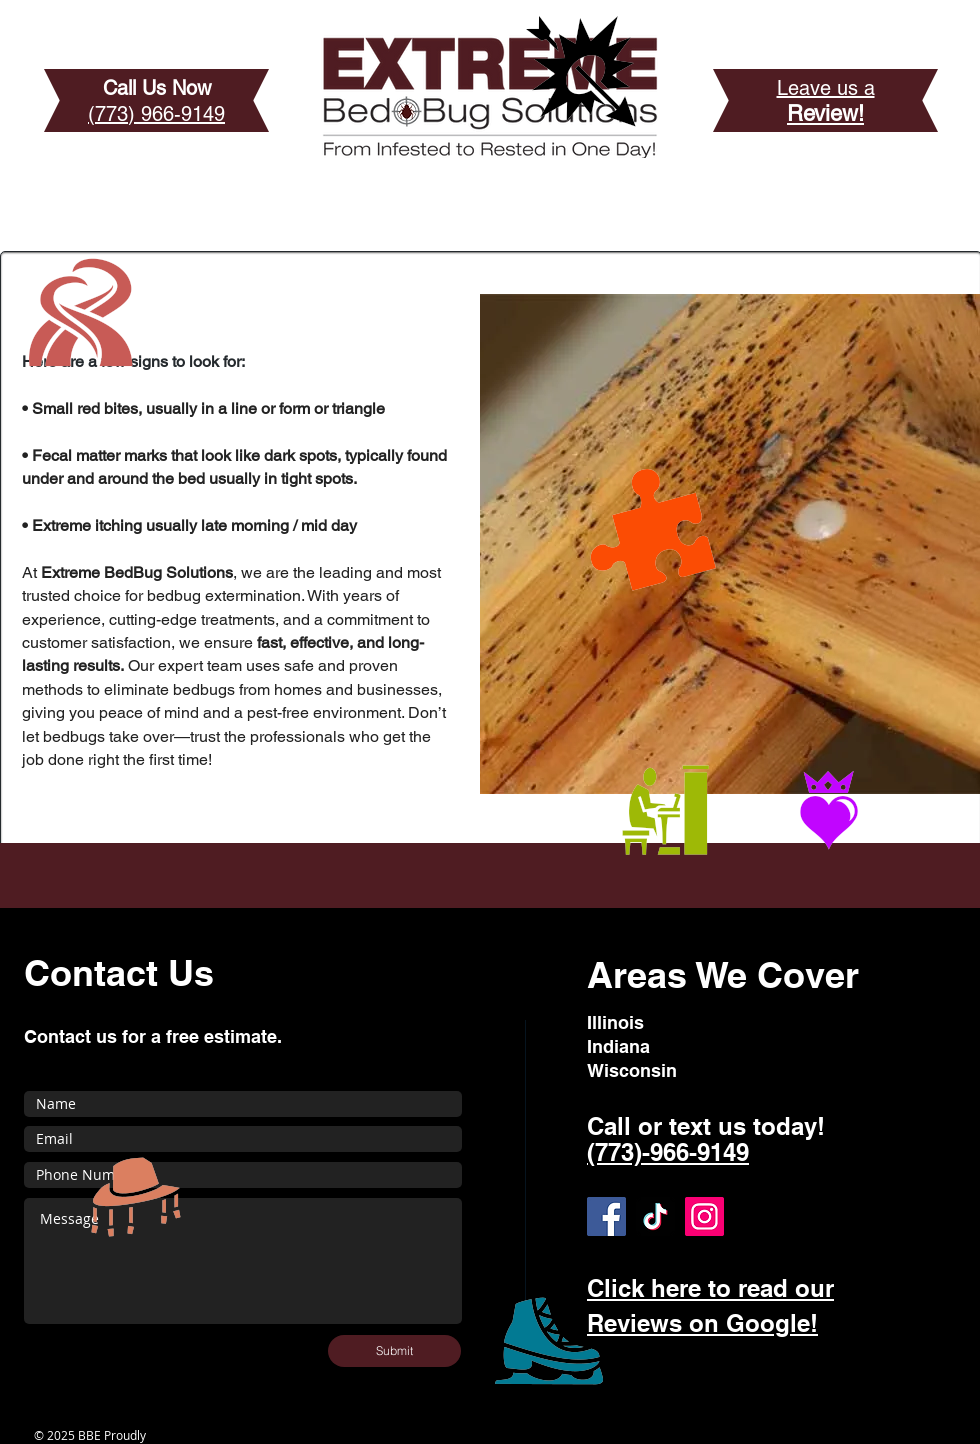 This screenshot has height=1444, width=980. I want to click on mark as favorite or premium content, so click(829, 810).